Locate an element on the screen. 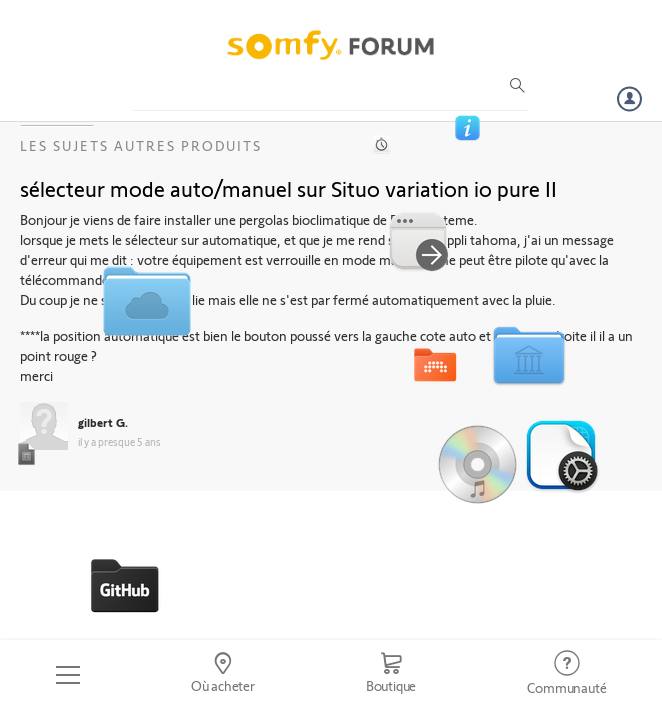 Image resolution: width=662 pixels, height=720 pixels. run or execute the current application is located at coordinates (418, 241).